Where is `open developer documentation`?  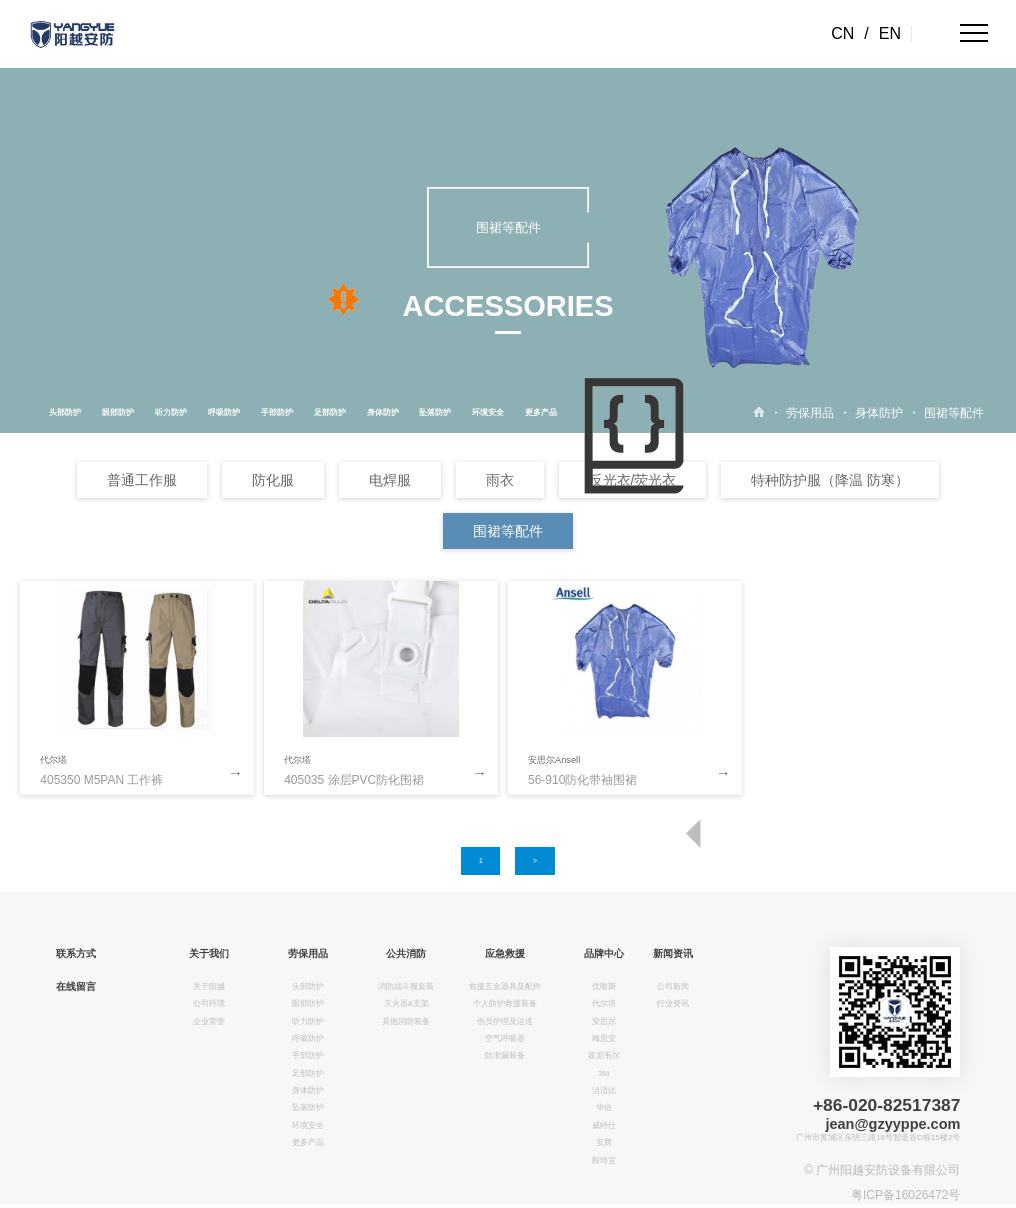
open developer documentation is located at coordinates (634, 436).